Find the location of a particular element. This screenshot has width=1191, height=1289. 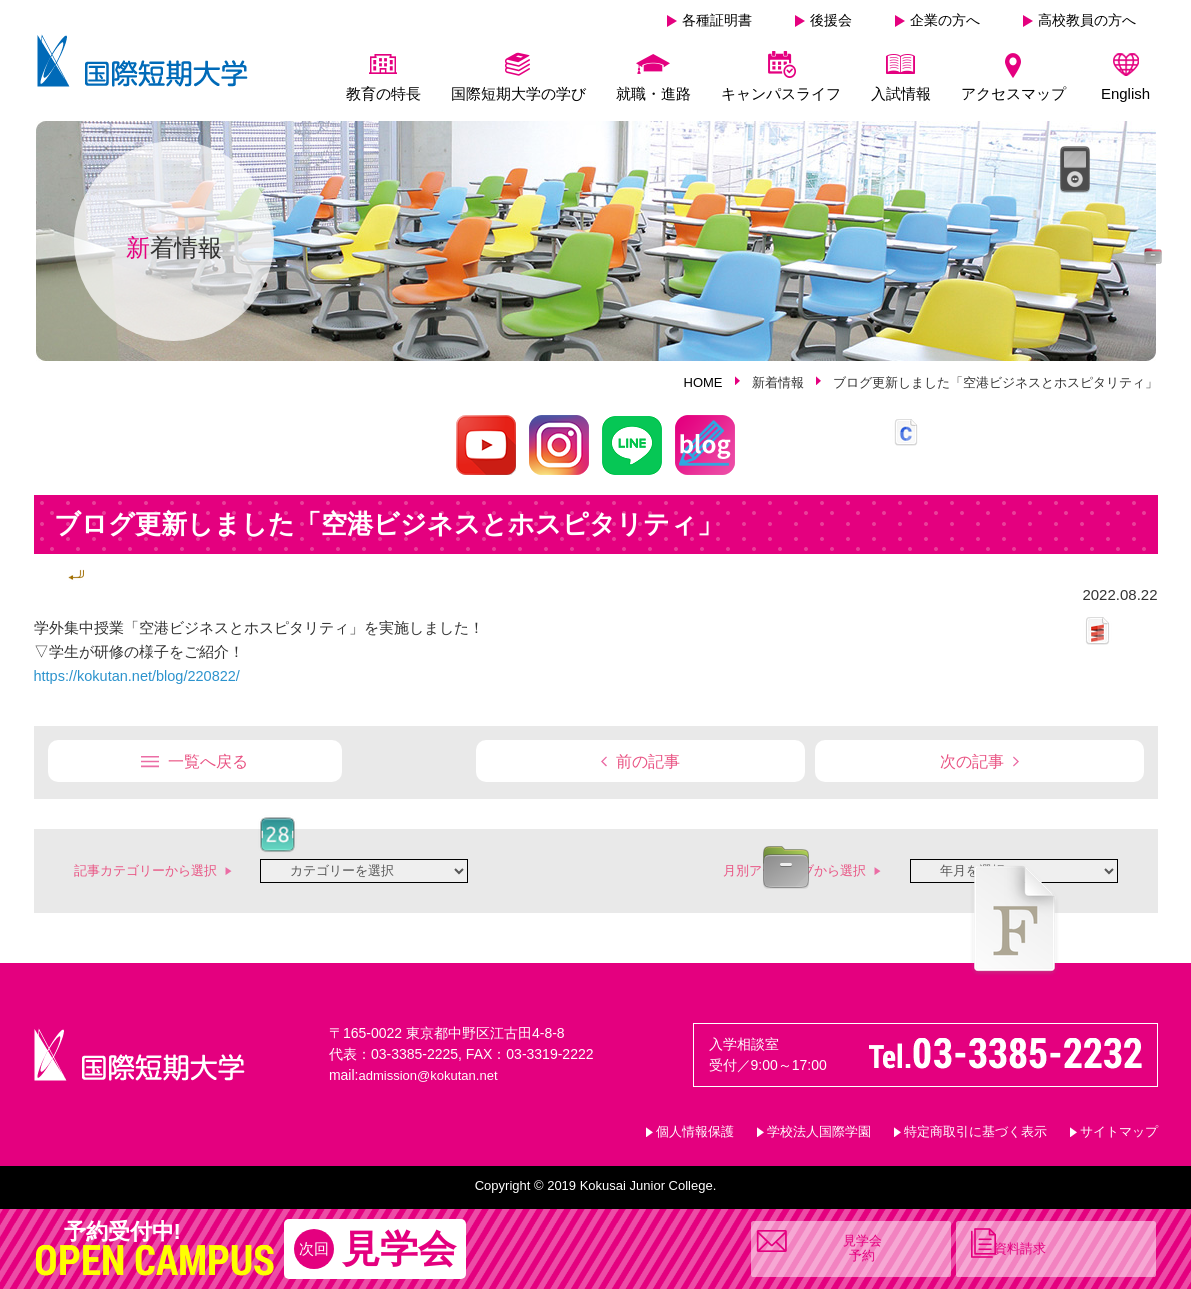

a fortran source code file is located at coordinates (1014, 920).